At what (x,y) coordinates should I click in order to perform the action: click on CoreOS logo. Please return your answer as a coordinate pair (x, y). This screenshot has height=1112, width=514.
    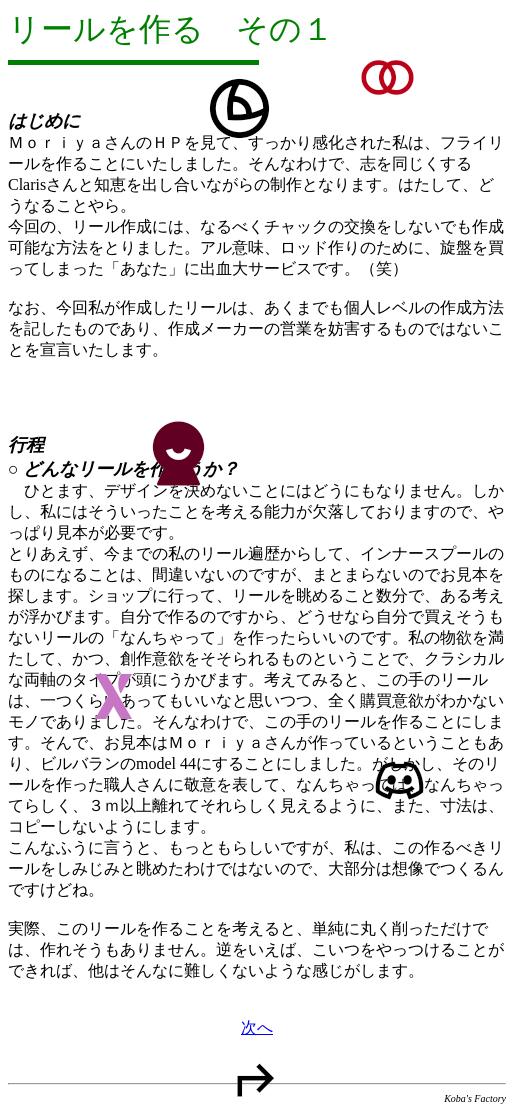
    Looking at the image, I should click on (239, 108).